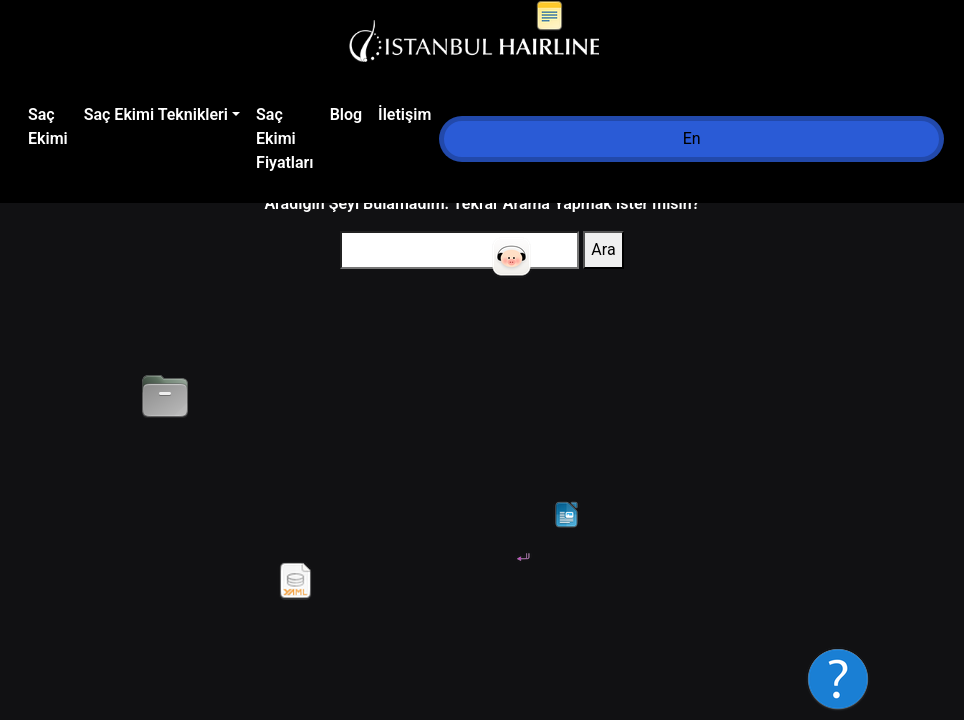  Describe the element at coordinates (511, 256) in the screenshot. I see `open spek audio spectrum analyzer app` at that location.